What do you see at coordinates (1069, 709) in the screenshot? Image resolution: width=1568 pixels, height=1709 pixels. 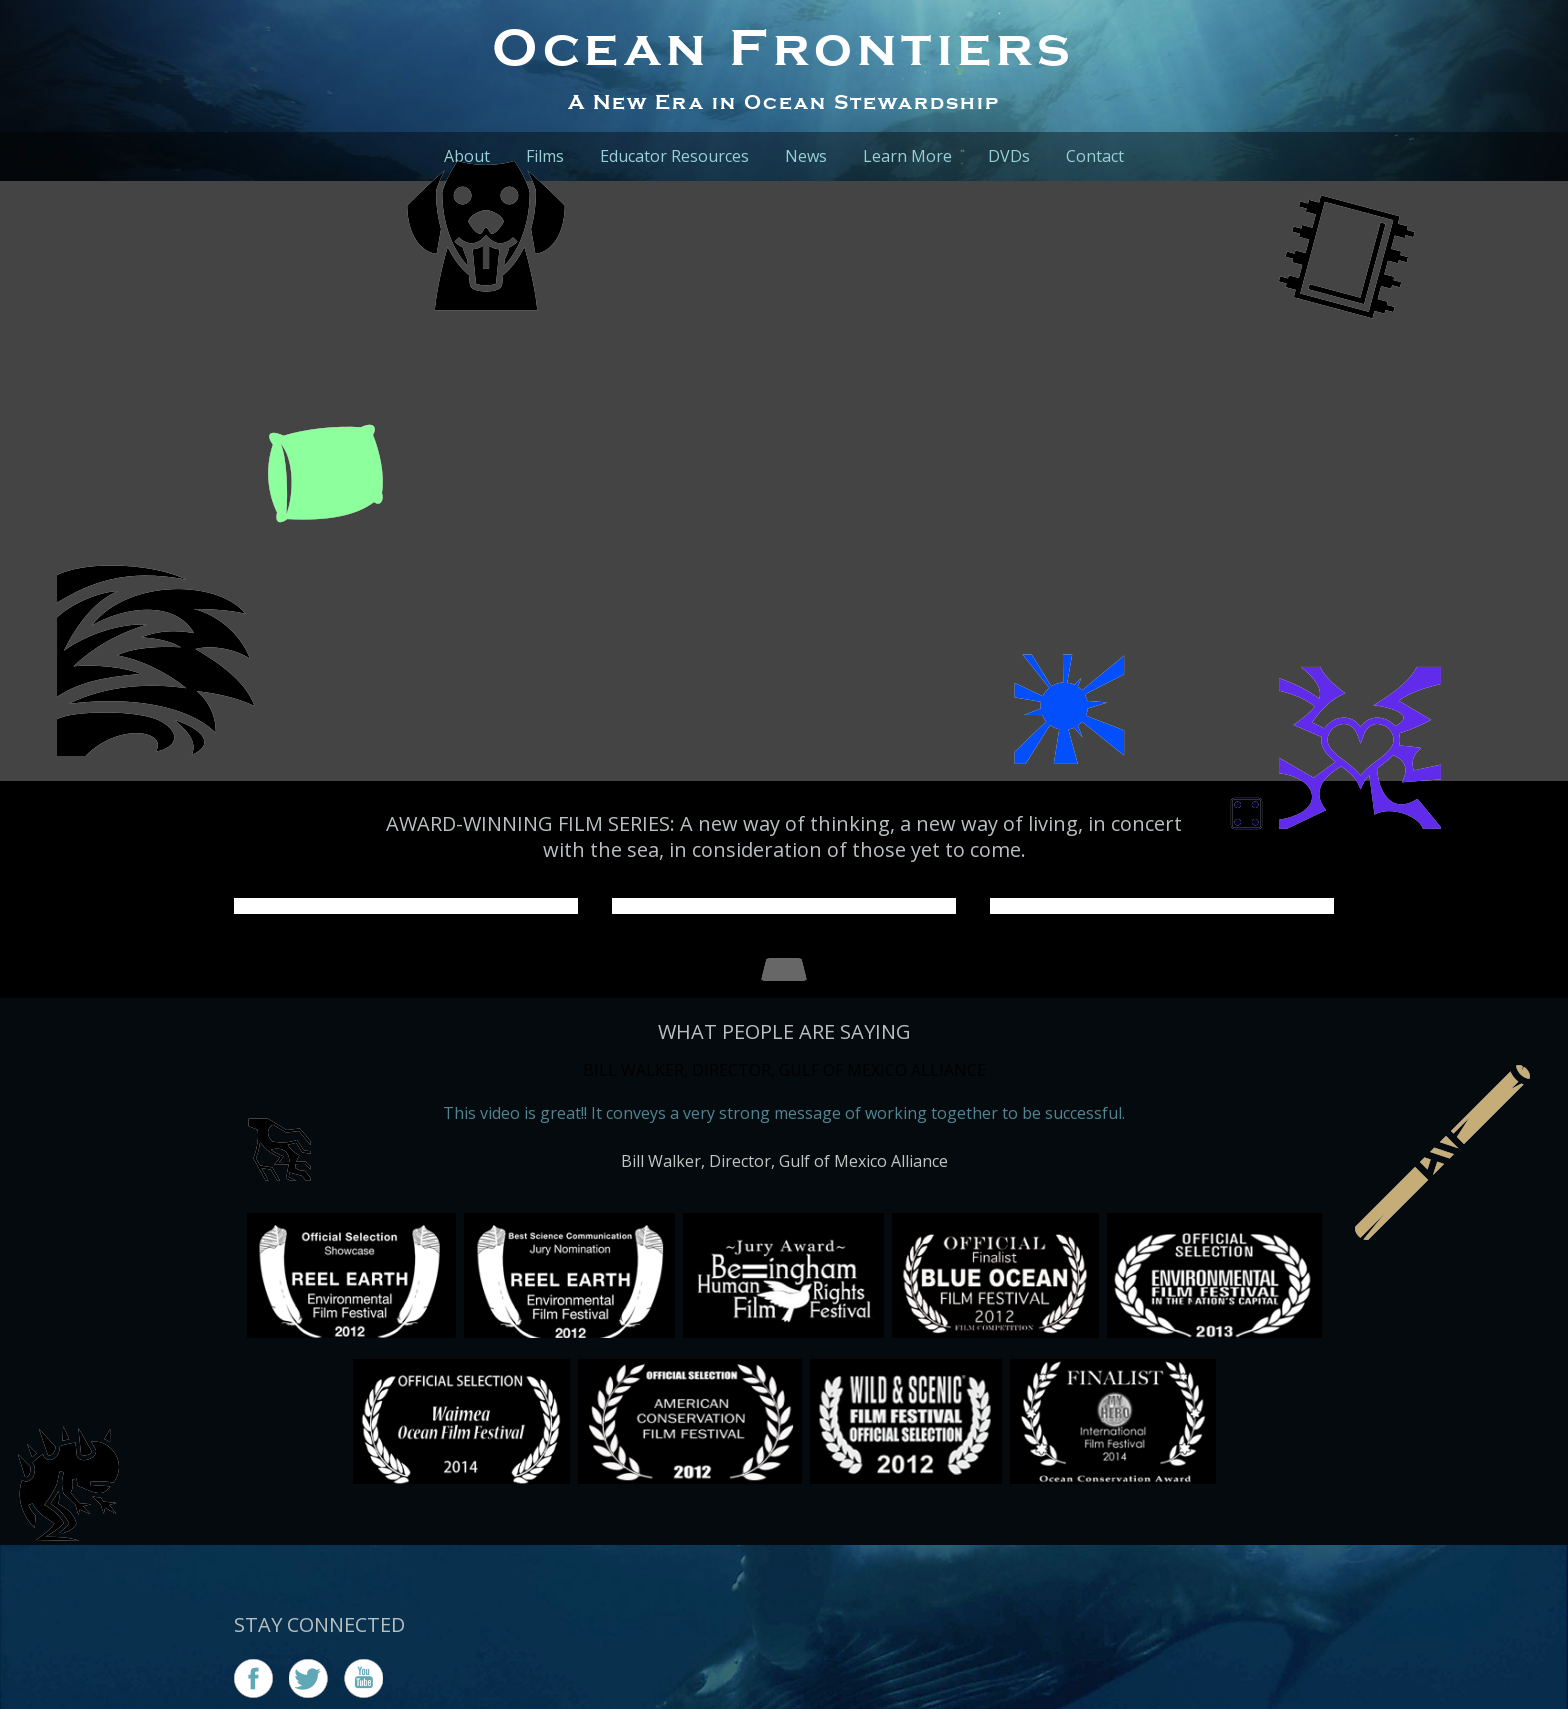 I see `indicates an explosion or blast effect in gameplay` at bounding box center [1069, 709].